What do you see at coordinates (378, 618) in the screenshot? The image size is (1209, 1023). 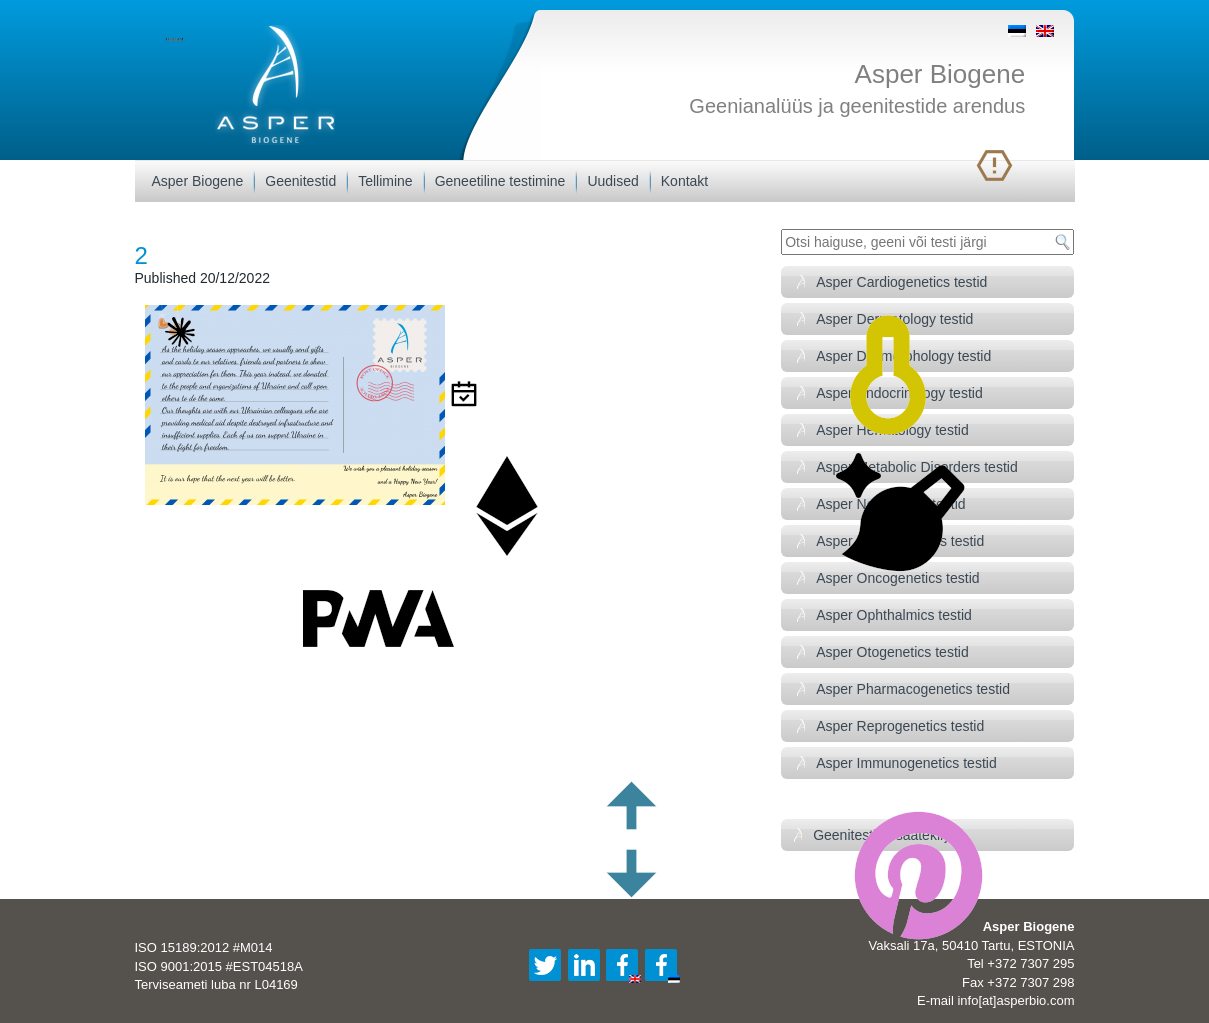 I see `progressive web app logo` at bounding box center [378, 618].